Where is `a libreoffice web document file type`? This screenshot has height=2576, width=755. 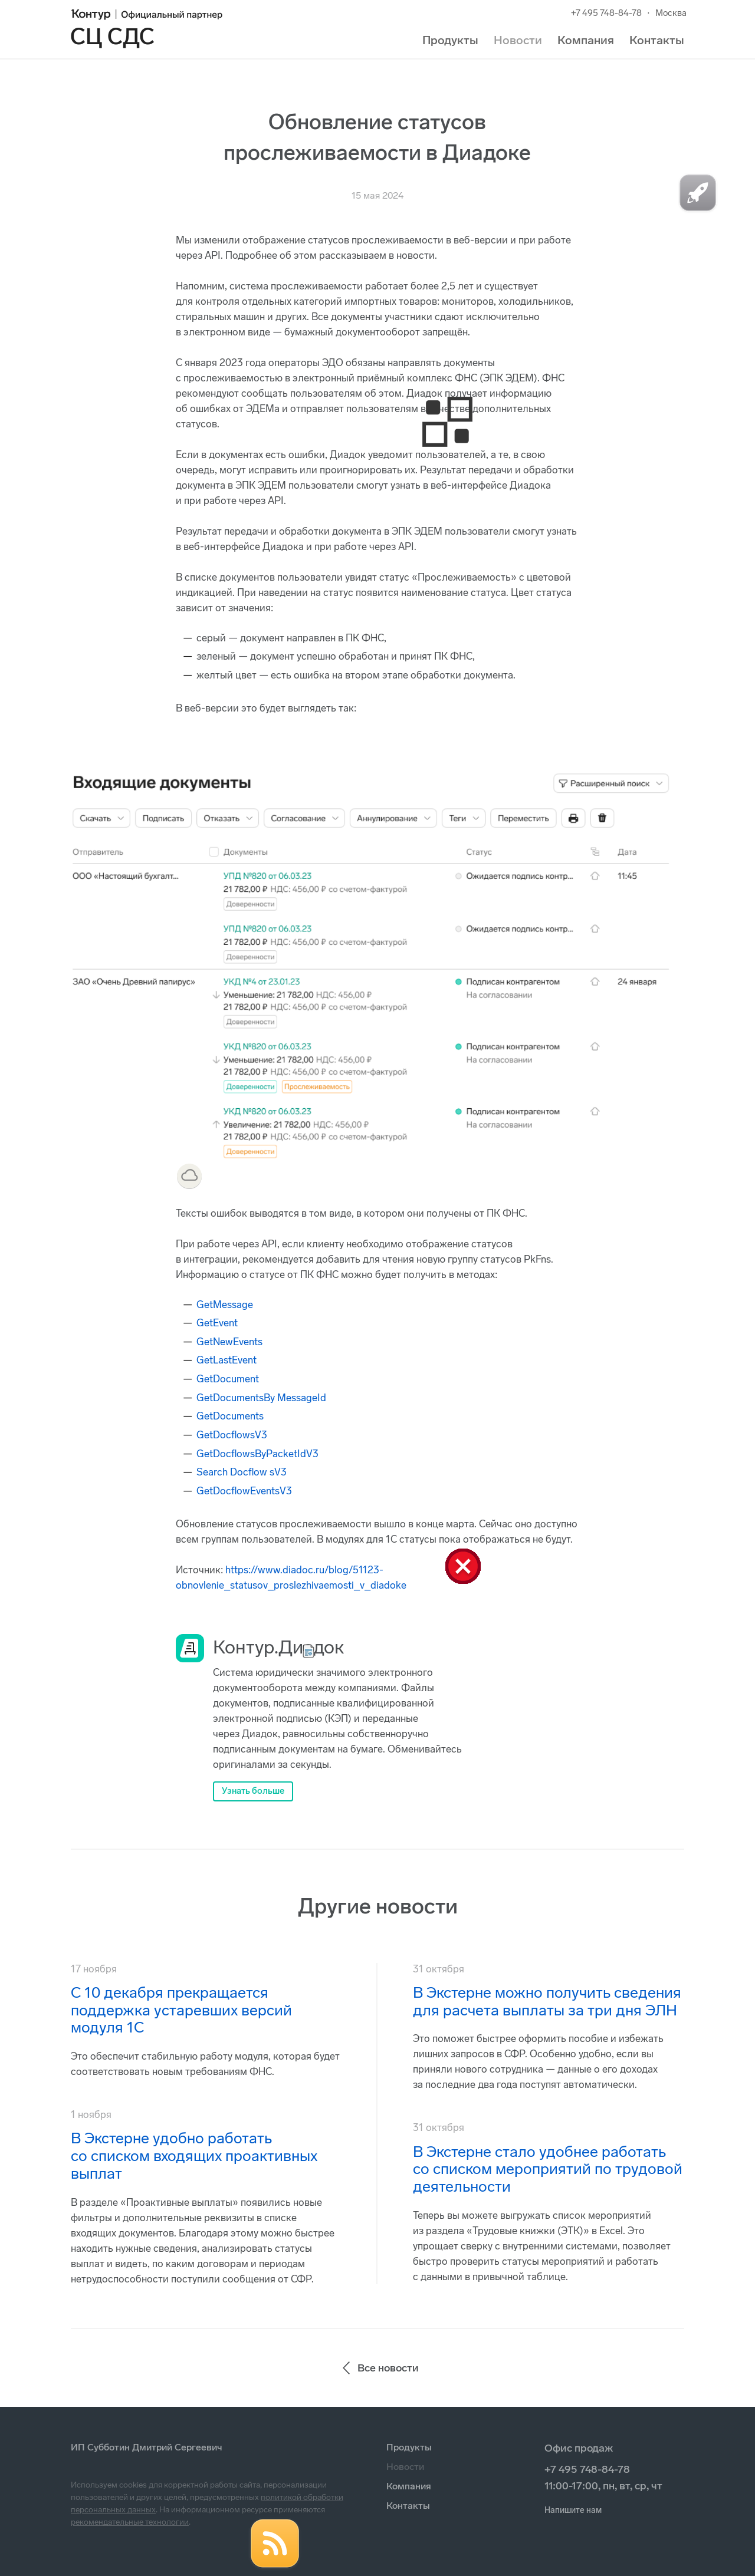 a libreoffice web document file type is located at coordinates (308, 1651).